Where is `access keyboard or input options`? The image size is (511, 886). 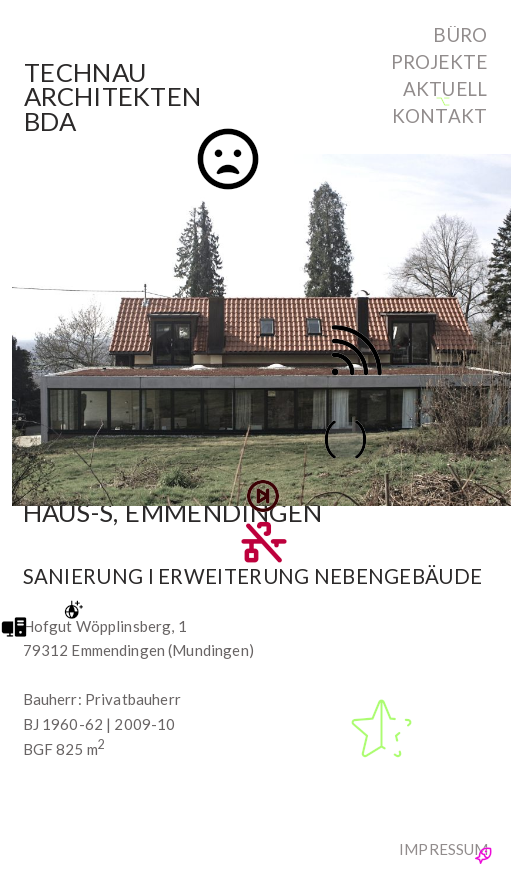 access keyboard or input options is located at coordinates (443, 101).